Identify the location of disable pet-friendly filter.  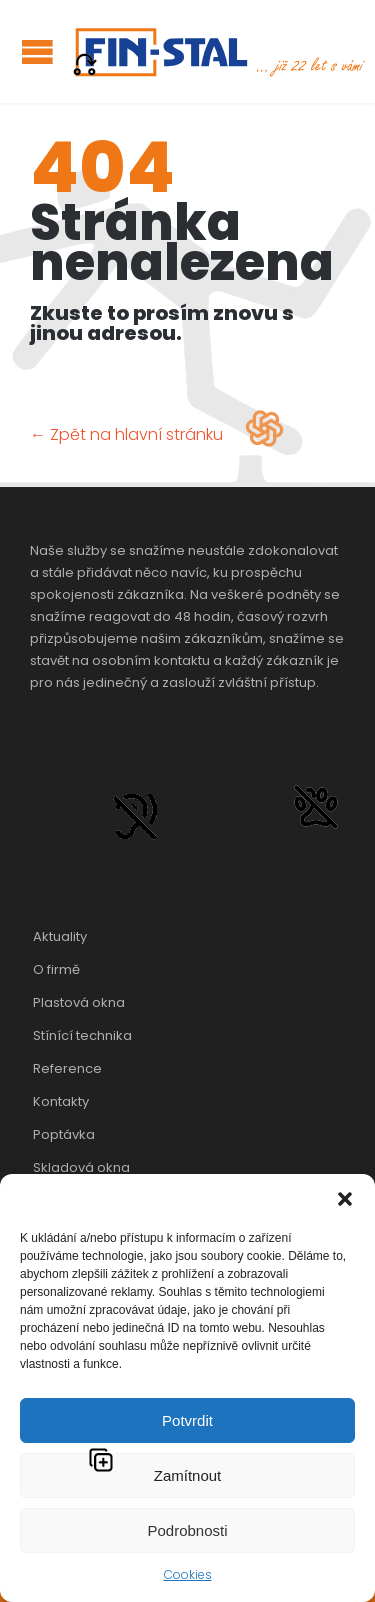
(316, 807).